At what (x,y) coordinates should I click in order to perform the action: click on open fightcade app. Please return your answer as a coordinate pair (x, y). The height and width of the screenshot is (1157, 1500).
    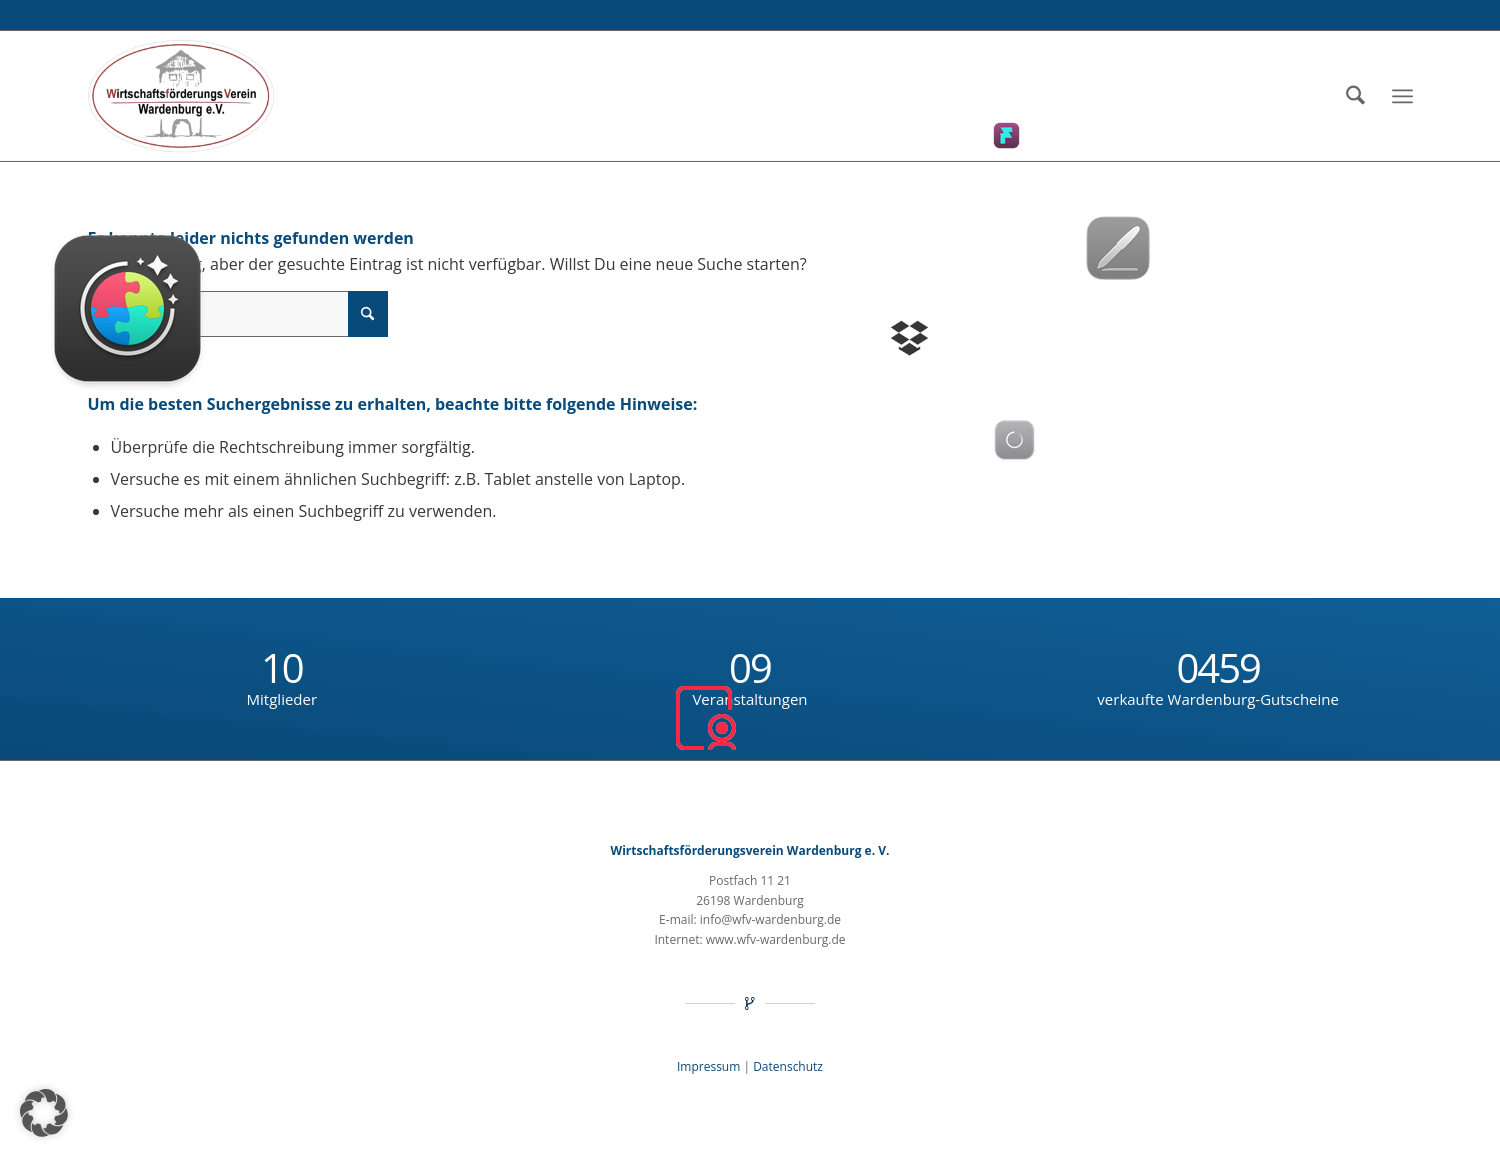
    Looking at the image, I should click on (1006, 135).